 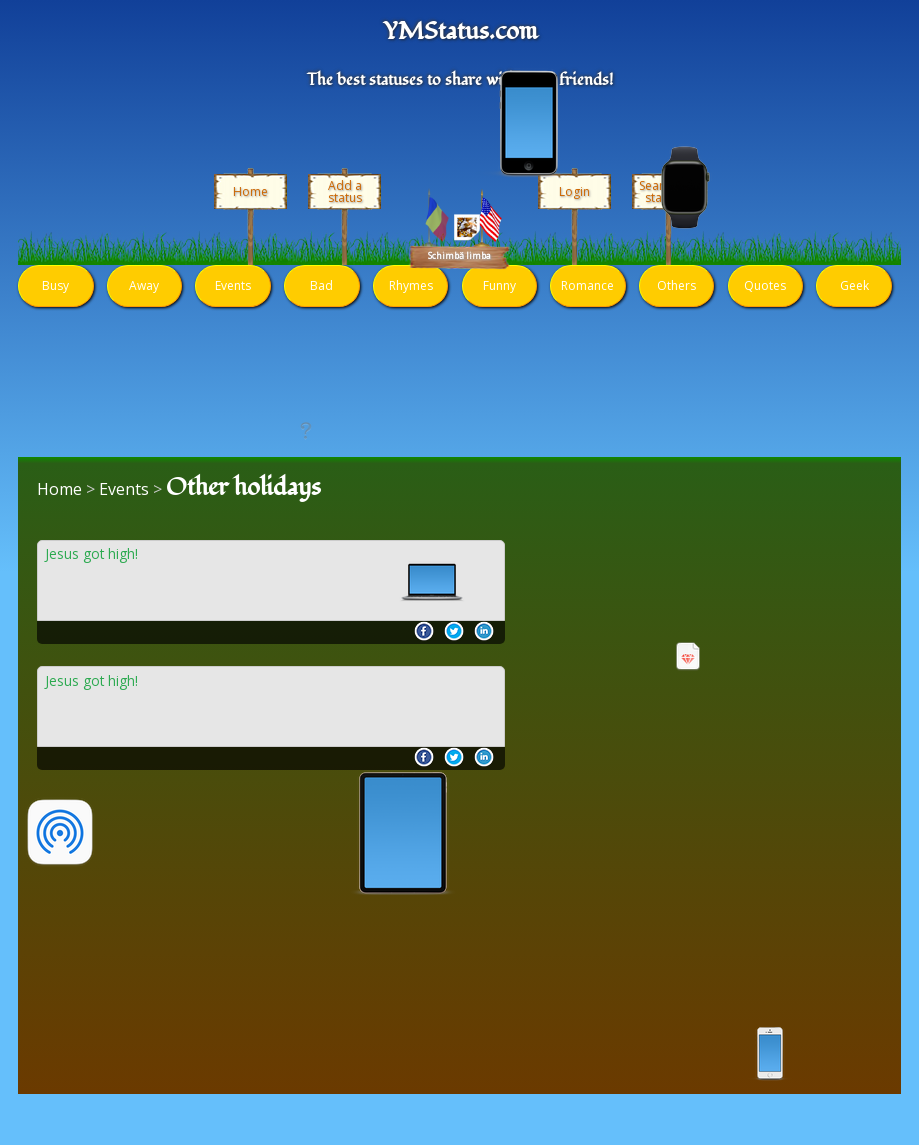 I want to click on share files wirelessly with nearby Apple devices, so click(x=60, y=832).